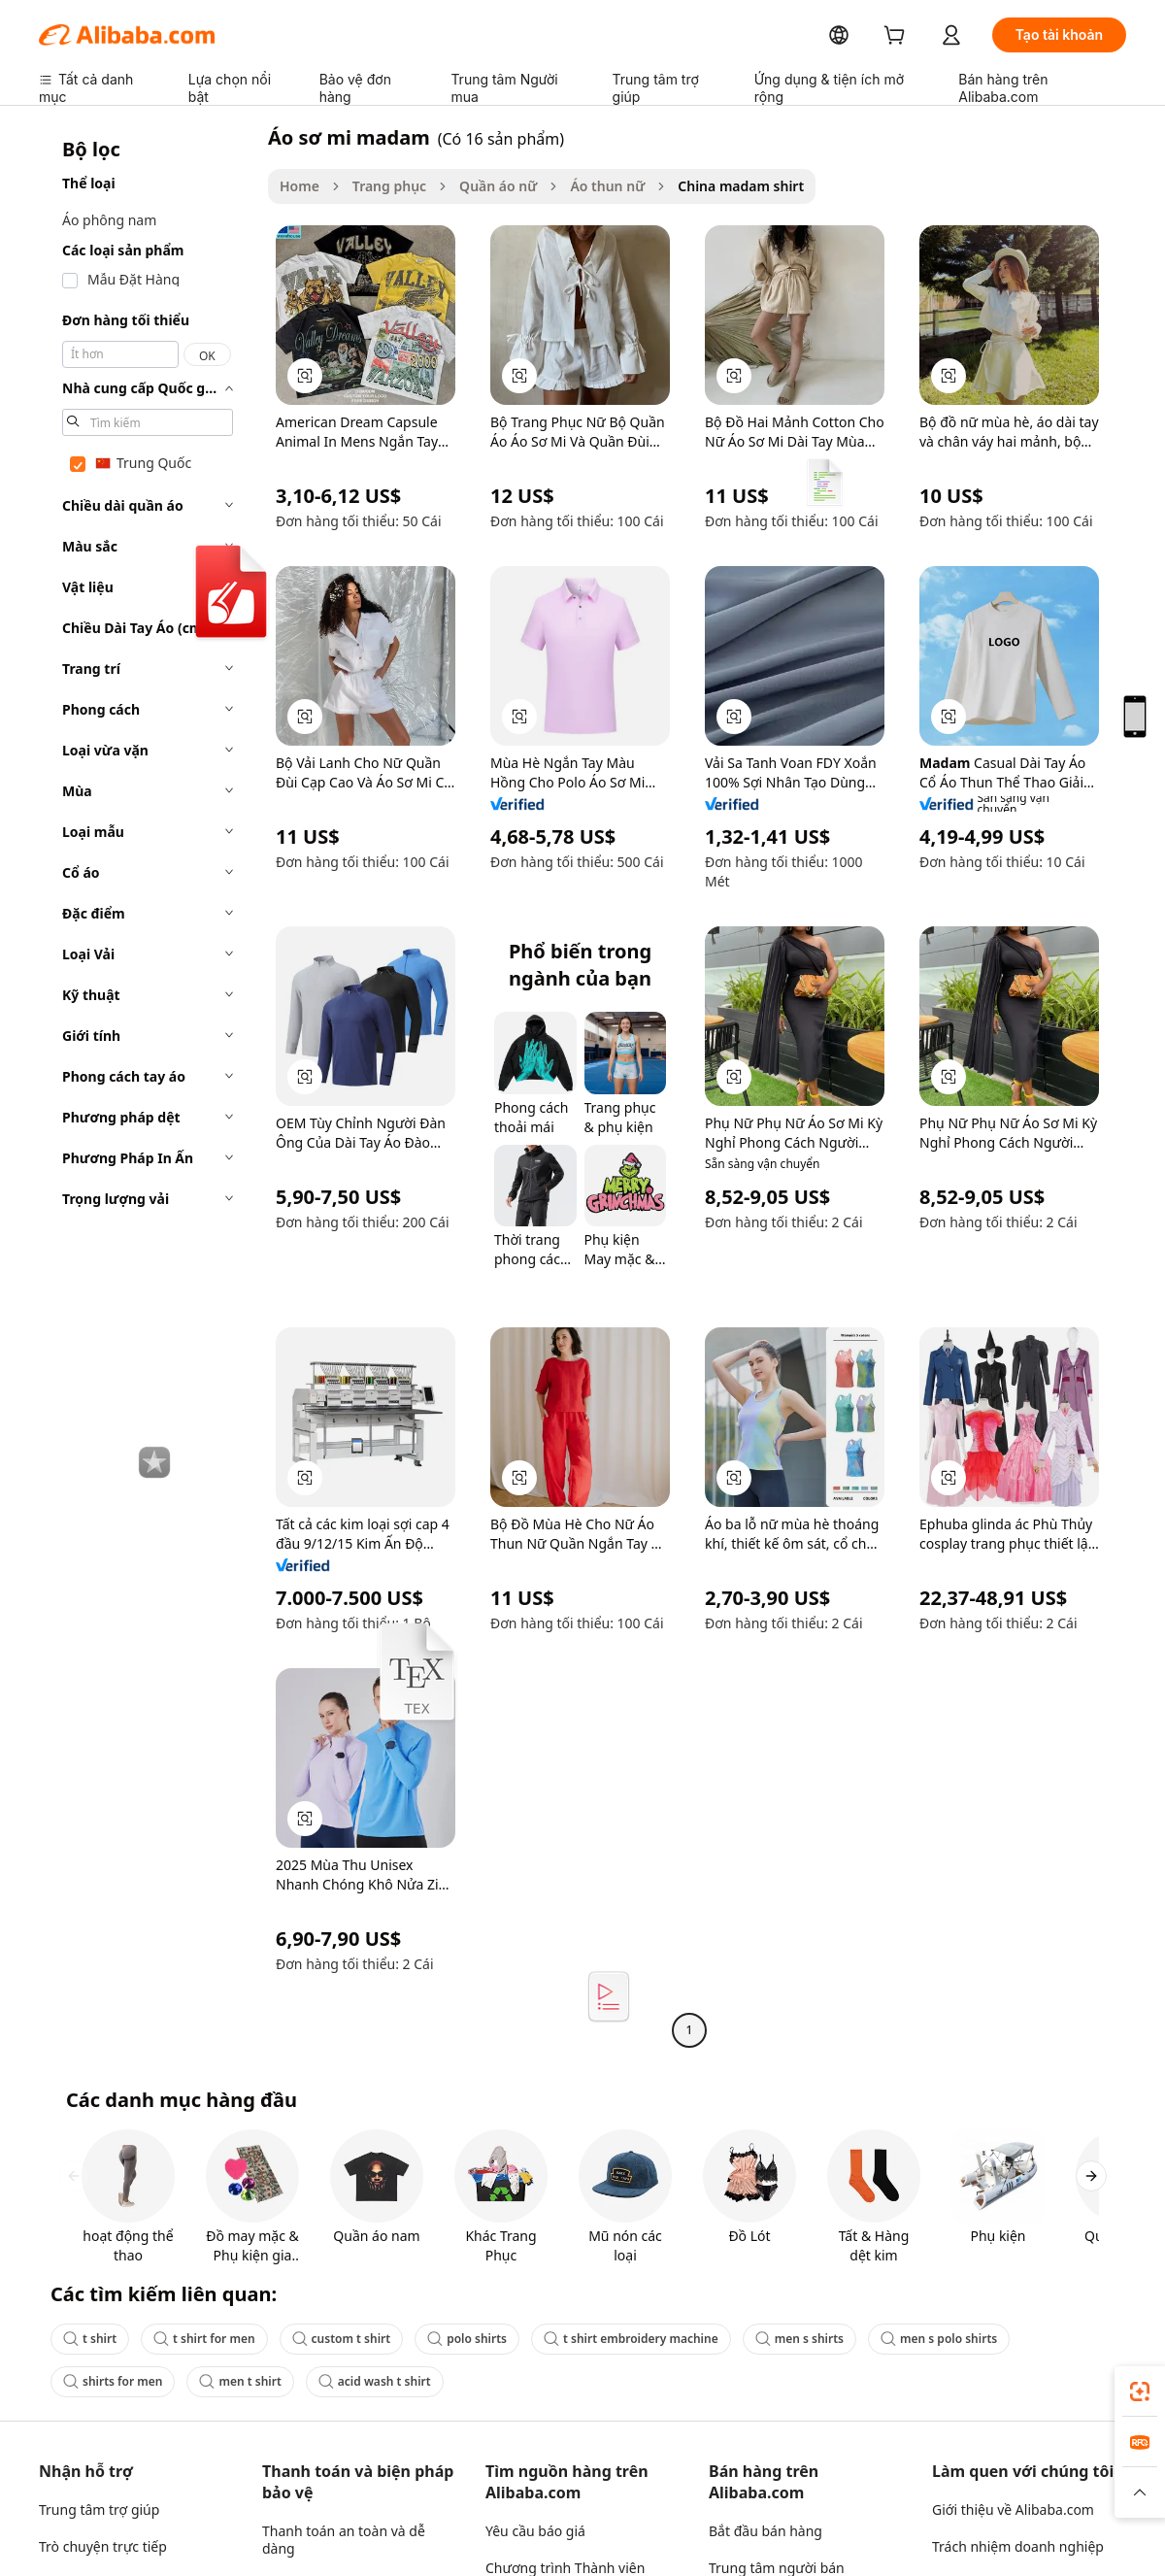 This screenshot has width=1165, height=2576. I want to click on open the iTunes Store app, so click(154, 1462).